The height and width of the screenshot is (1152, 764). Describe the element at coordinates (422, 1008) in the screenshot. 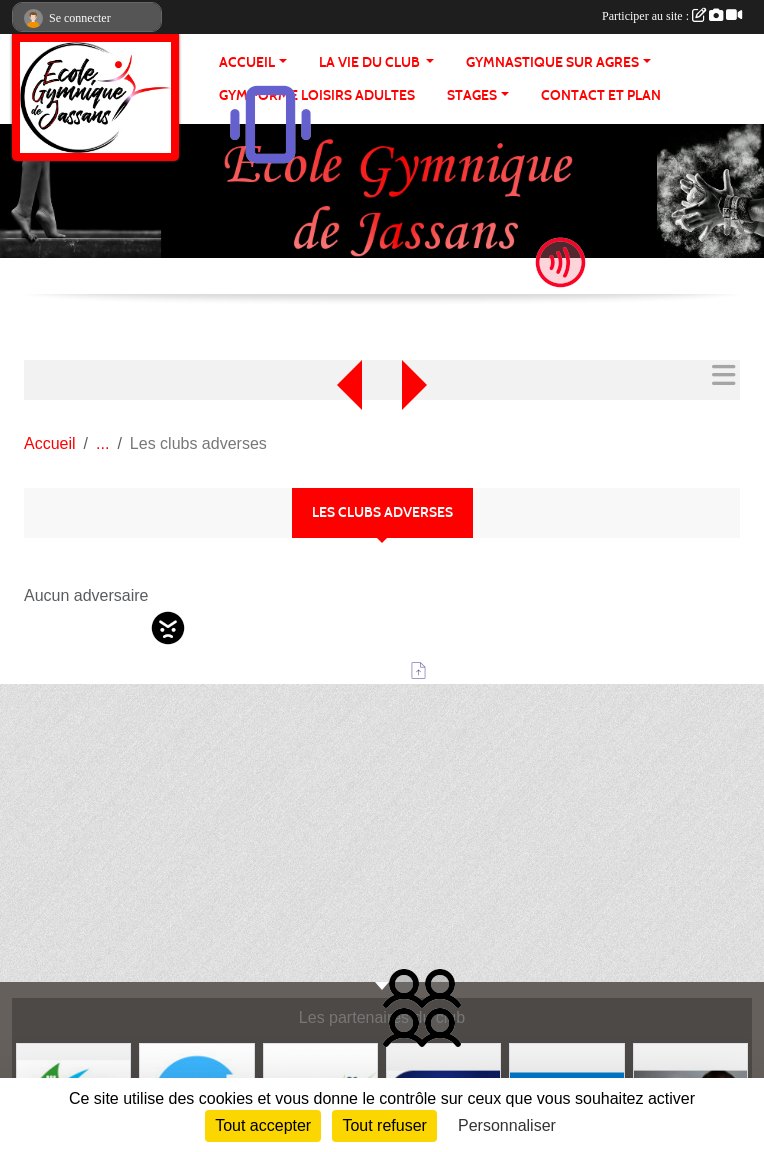

I see `view all team members` at that location.